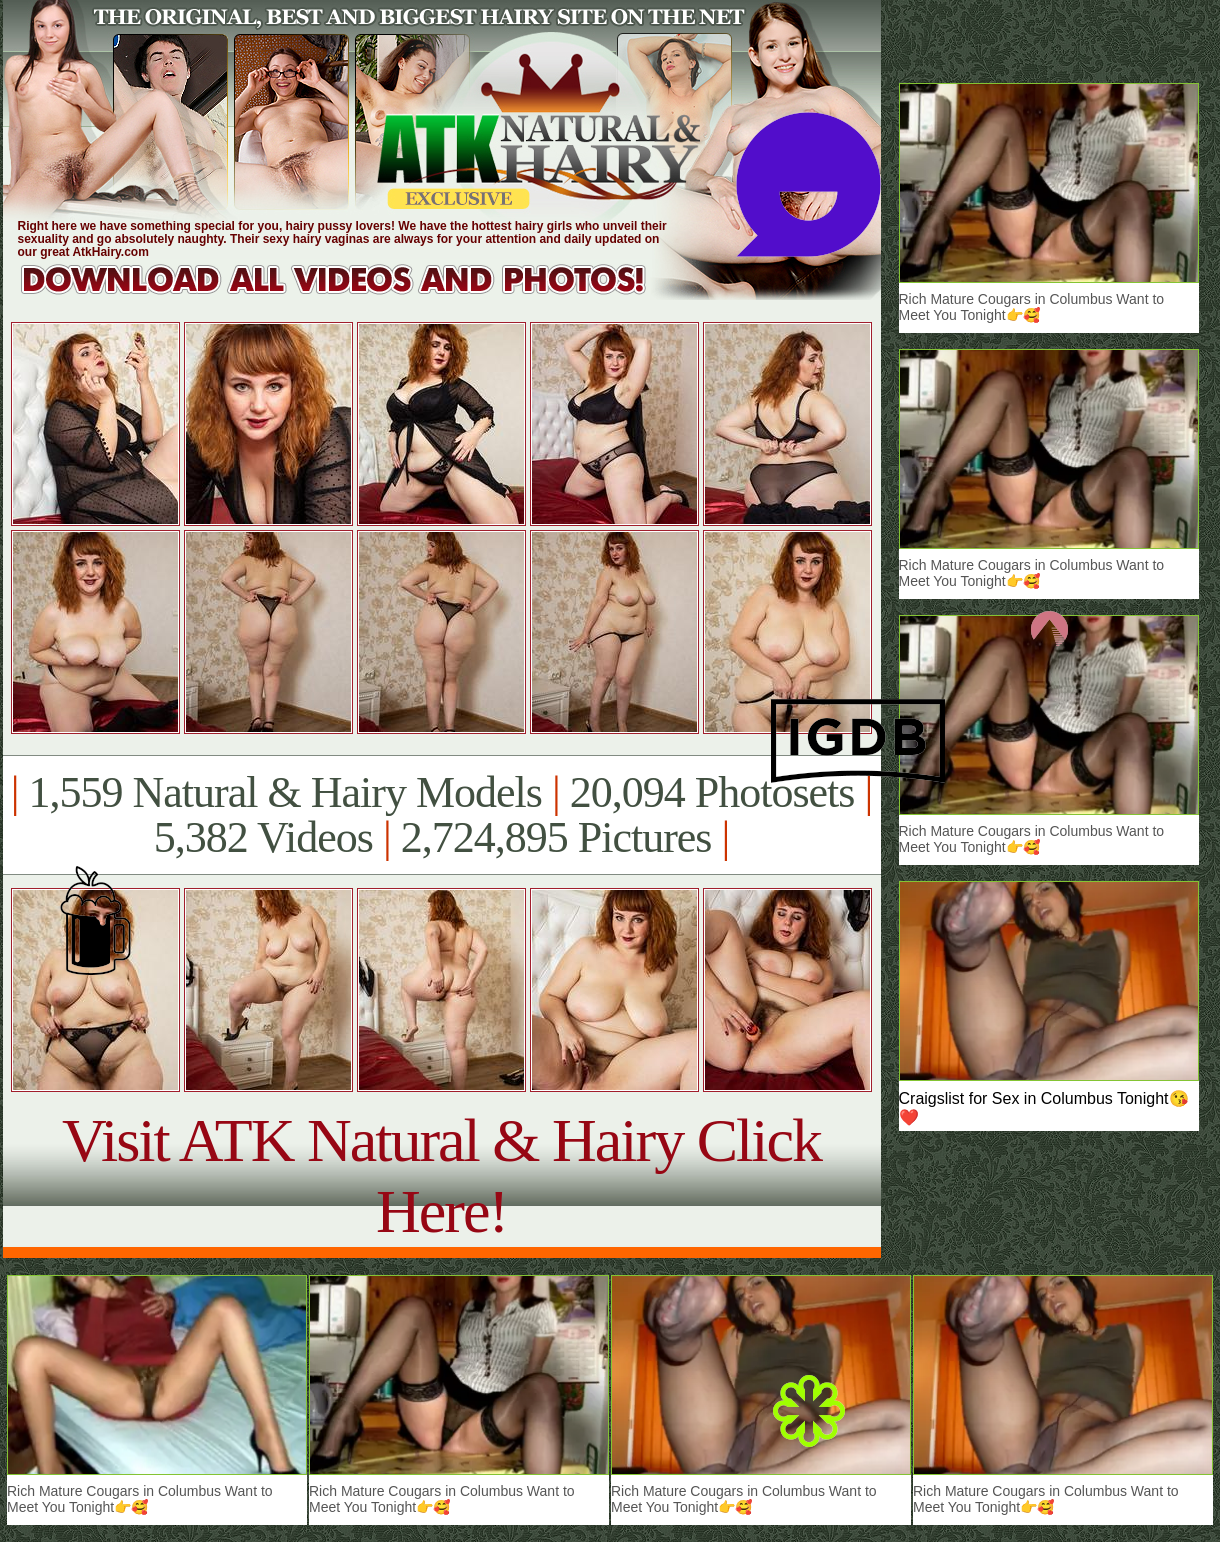 This screenshot has height=1542, width=1220. I want to click on link to Codeberg repository, so click(1049, 628).